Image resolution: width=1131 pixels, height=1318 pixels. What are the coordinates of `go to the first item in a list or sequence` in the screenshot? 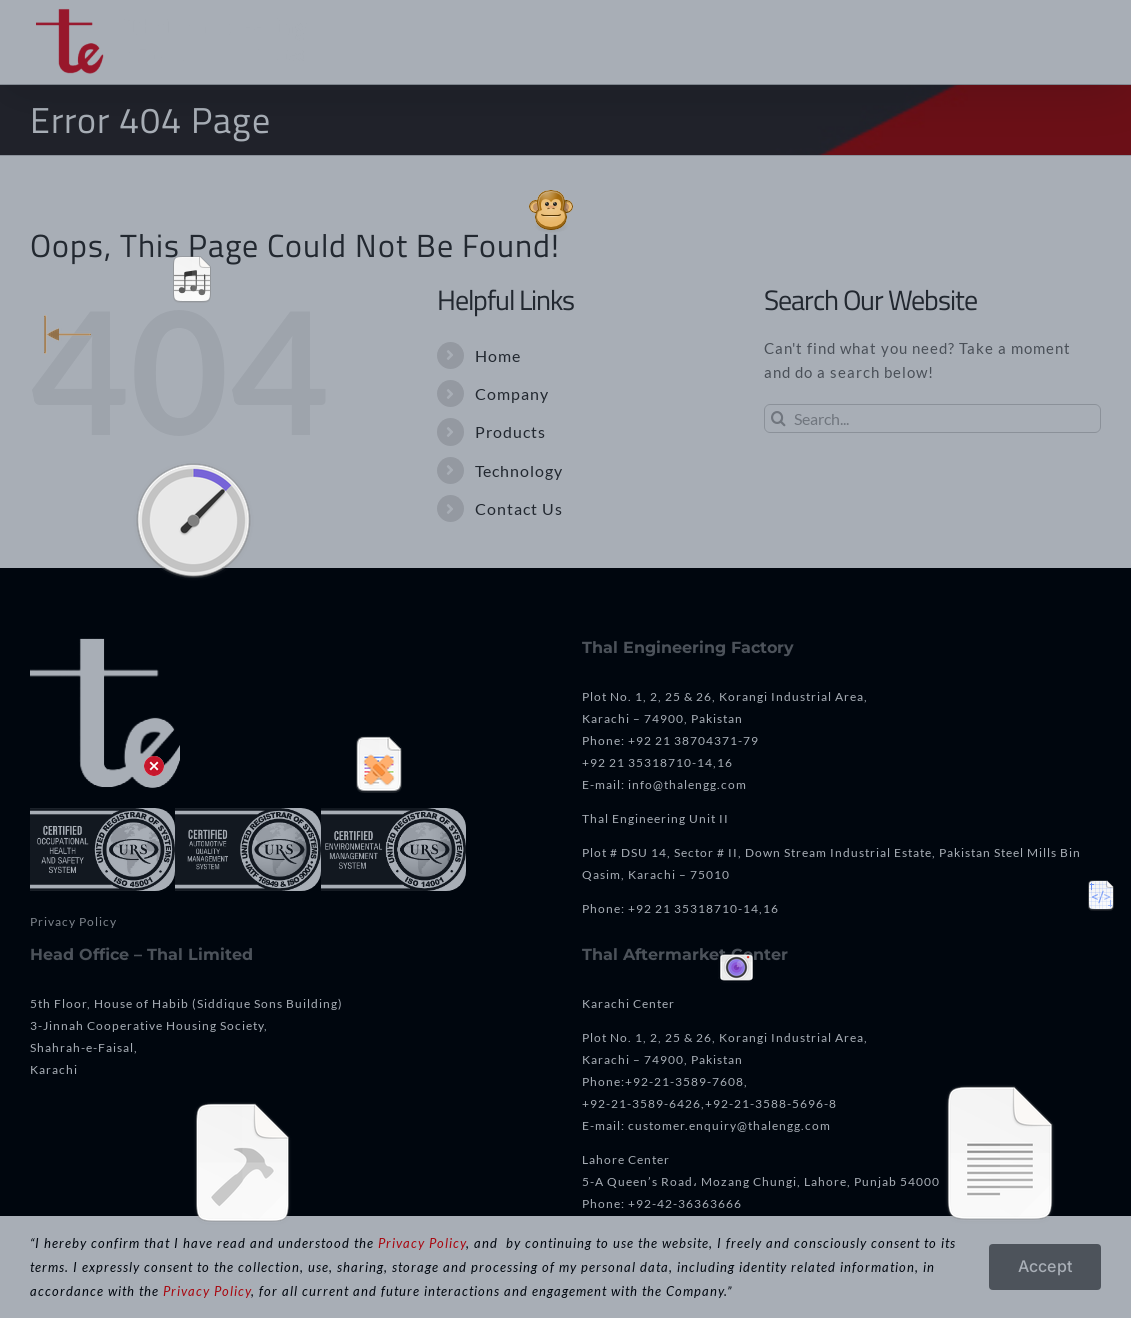 It's located at (67, 334).